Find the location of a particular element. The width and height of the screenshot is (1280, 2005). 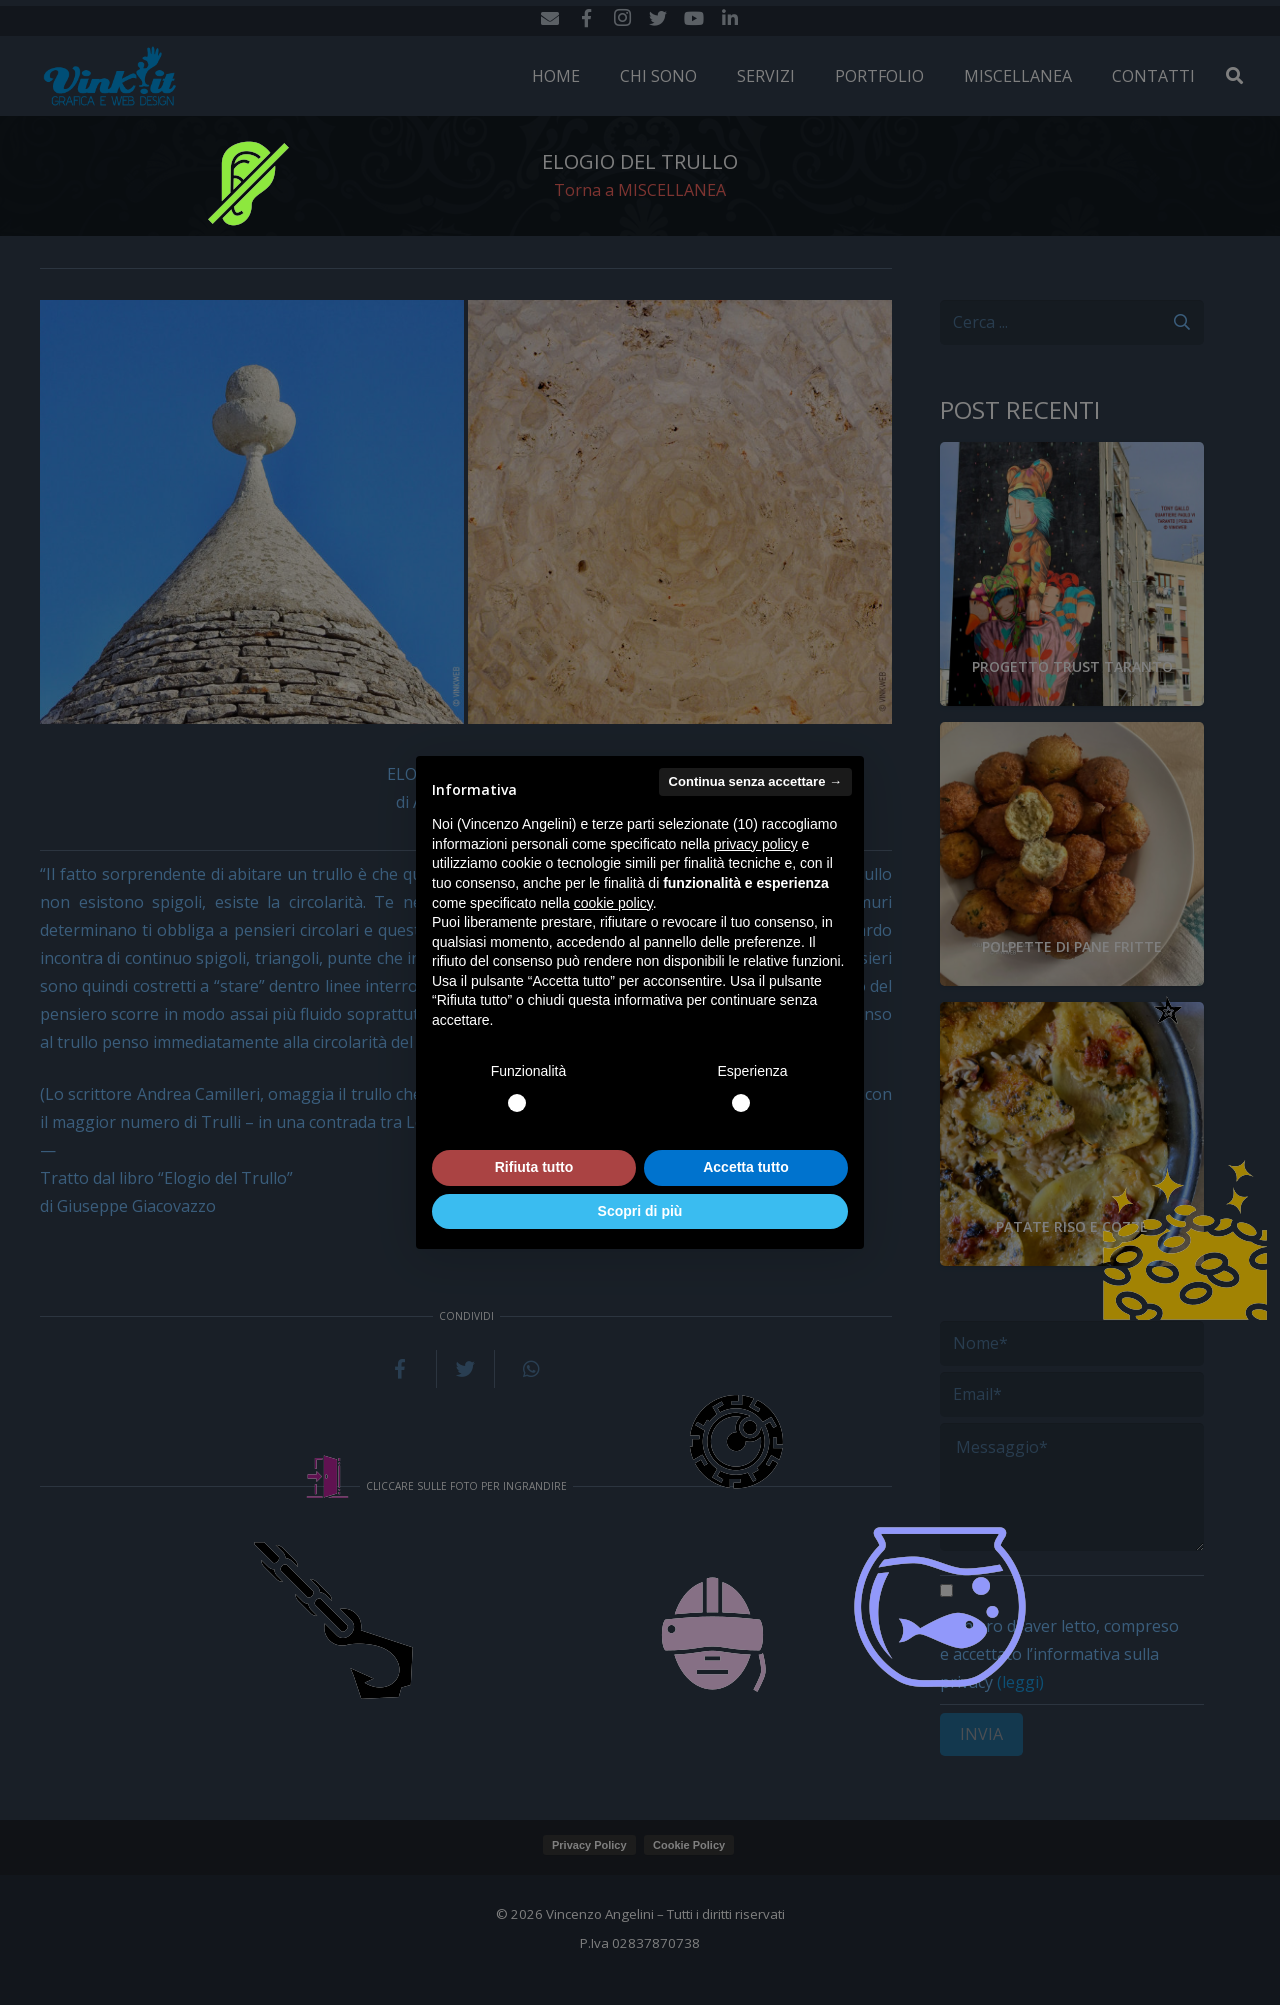

exit or log out of the current session is located at coordinates (327, 1476).